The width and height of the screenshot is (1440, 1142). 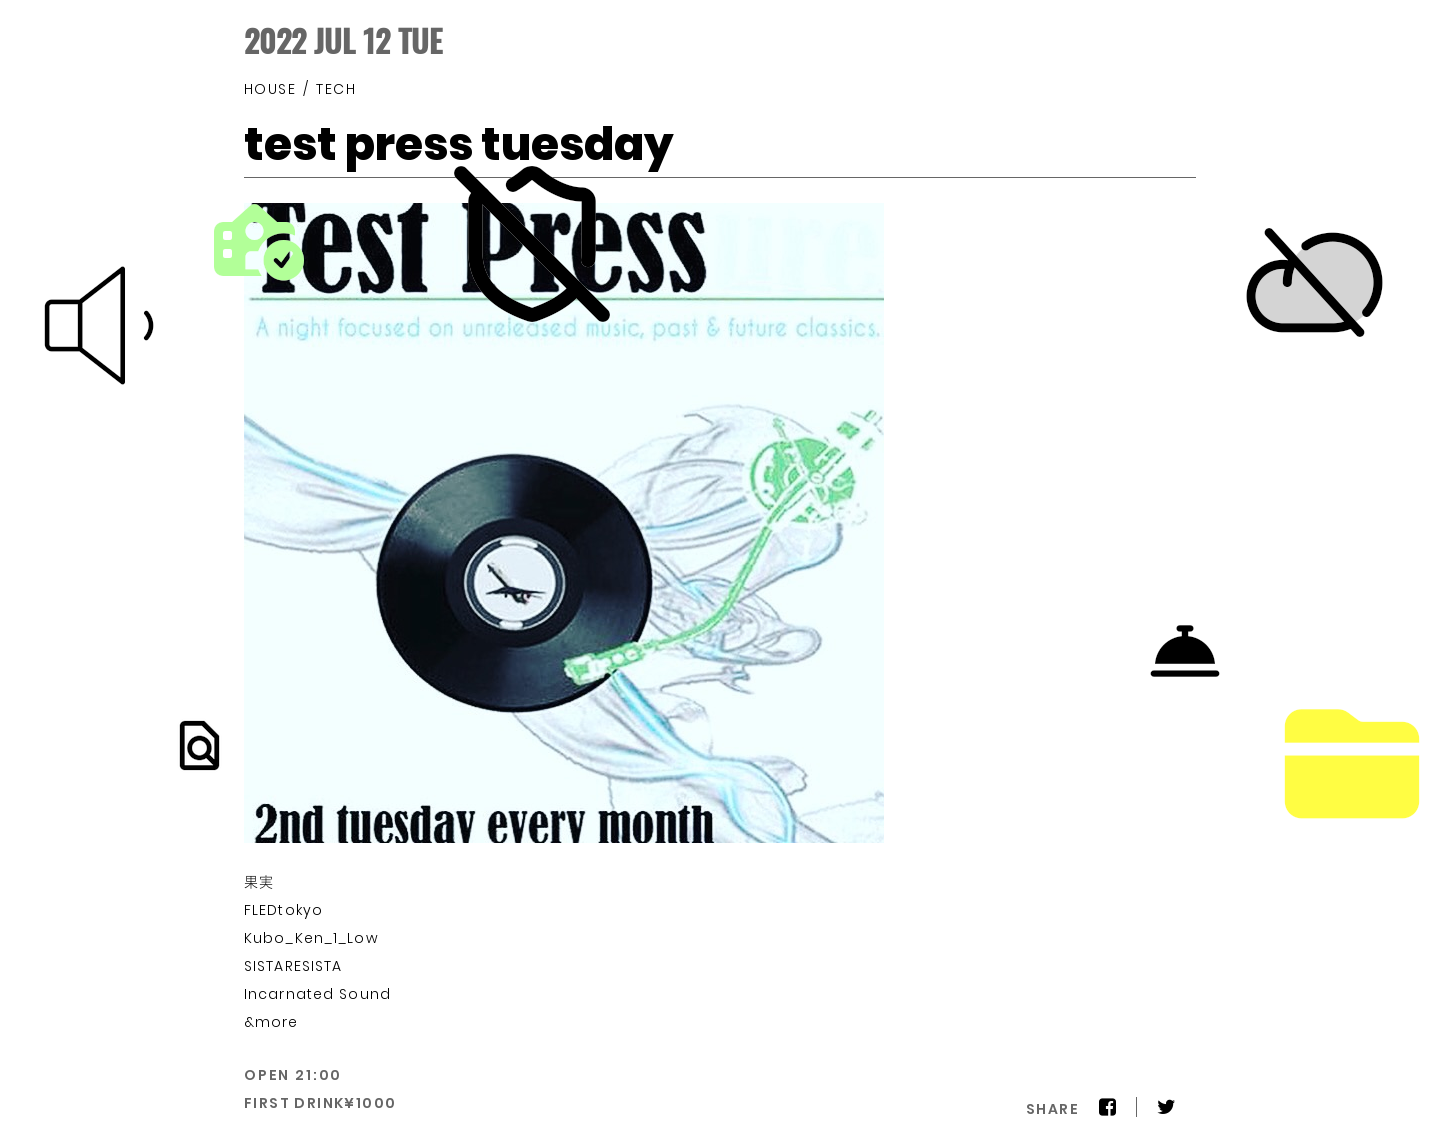 I want to click on access a closed or collapsed folder, so click(x=1352, y=768).